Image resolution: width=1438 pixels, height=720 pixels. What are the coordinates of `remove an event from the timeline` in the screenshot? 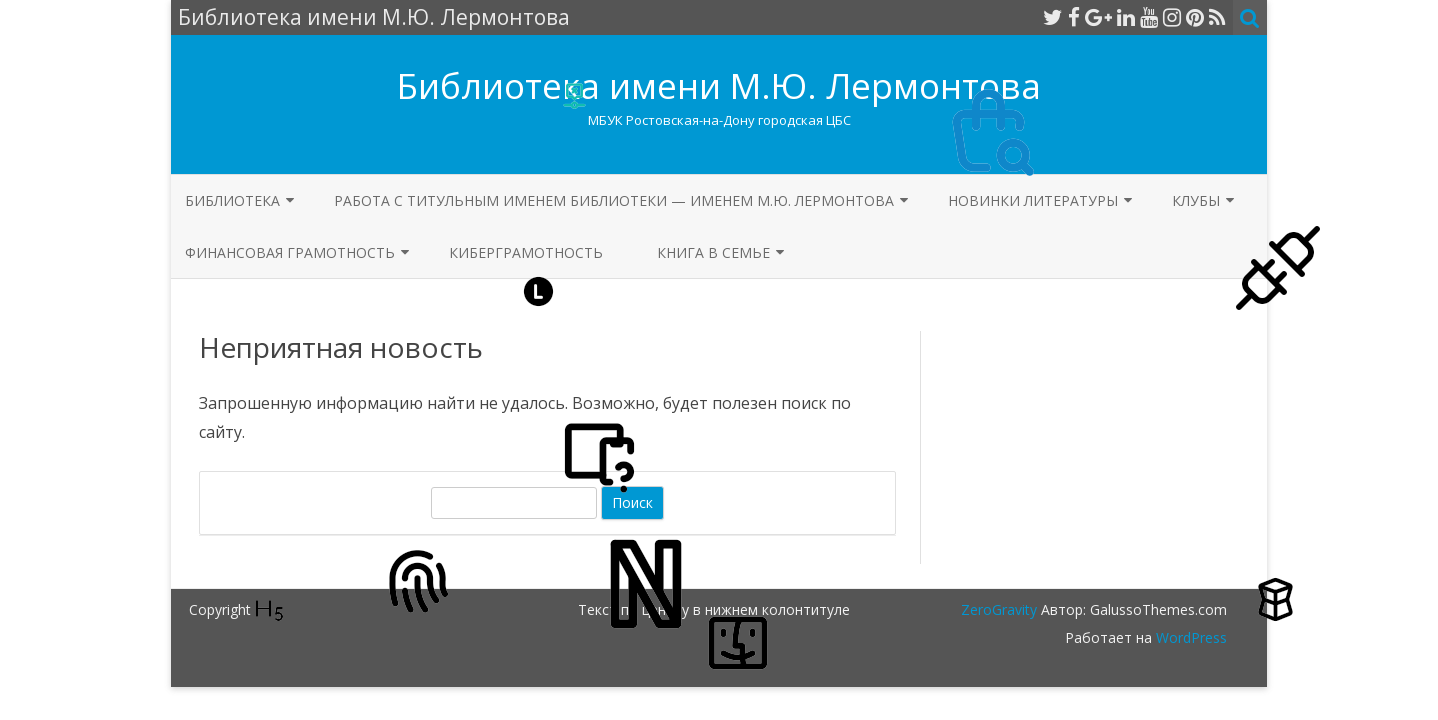 It's located at (574, 95).